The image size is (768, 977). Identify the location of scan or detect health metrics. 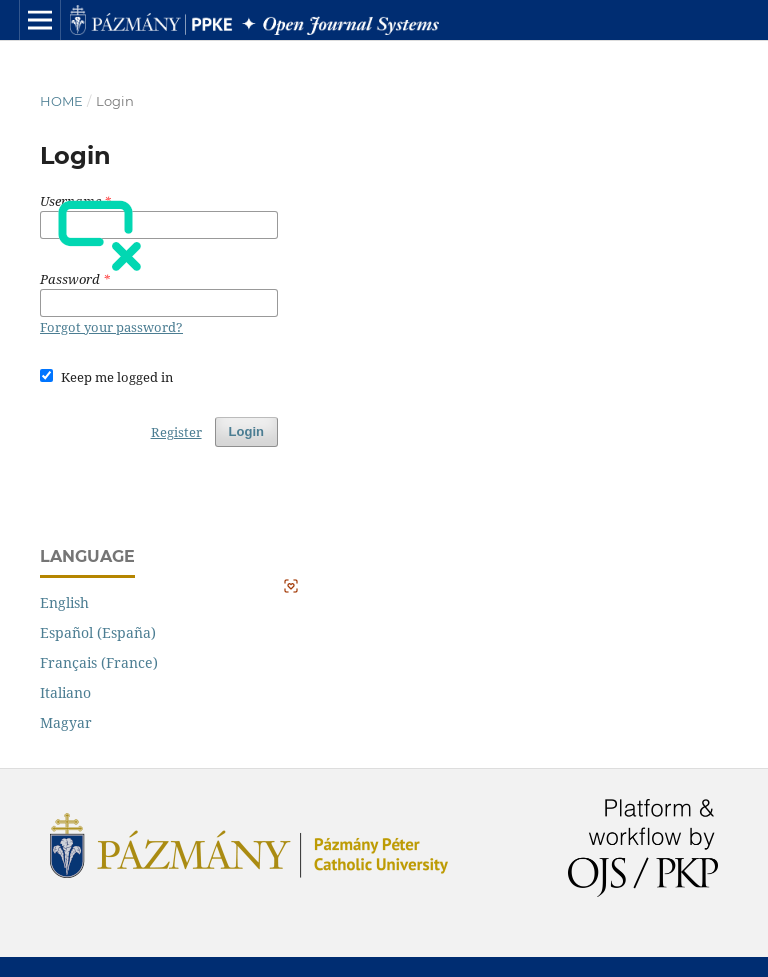
(291, 586).